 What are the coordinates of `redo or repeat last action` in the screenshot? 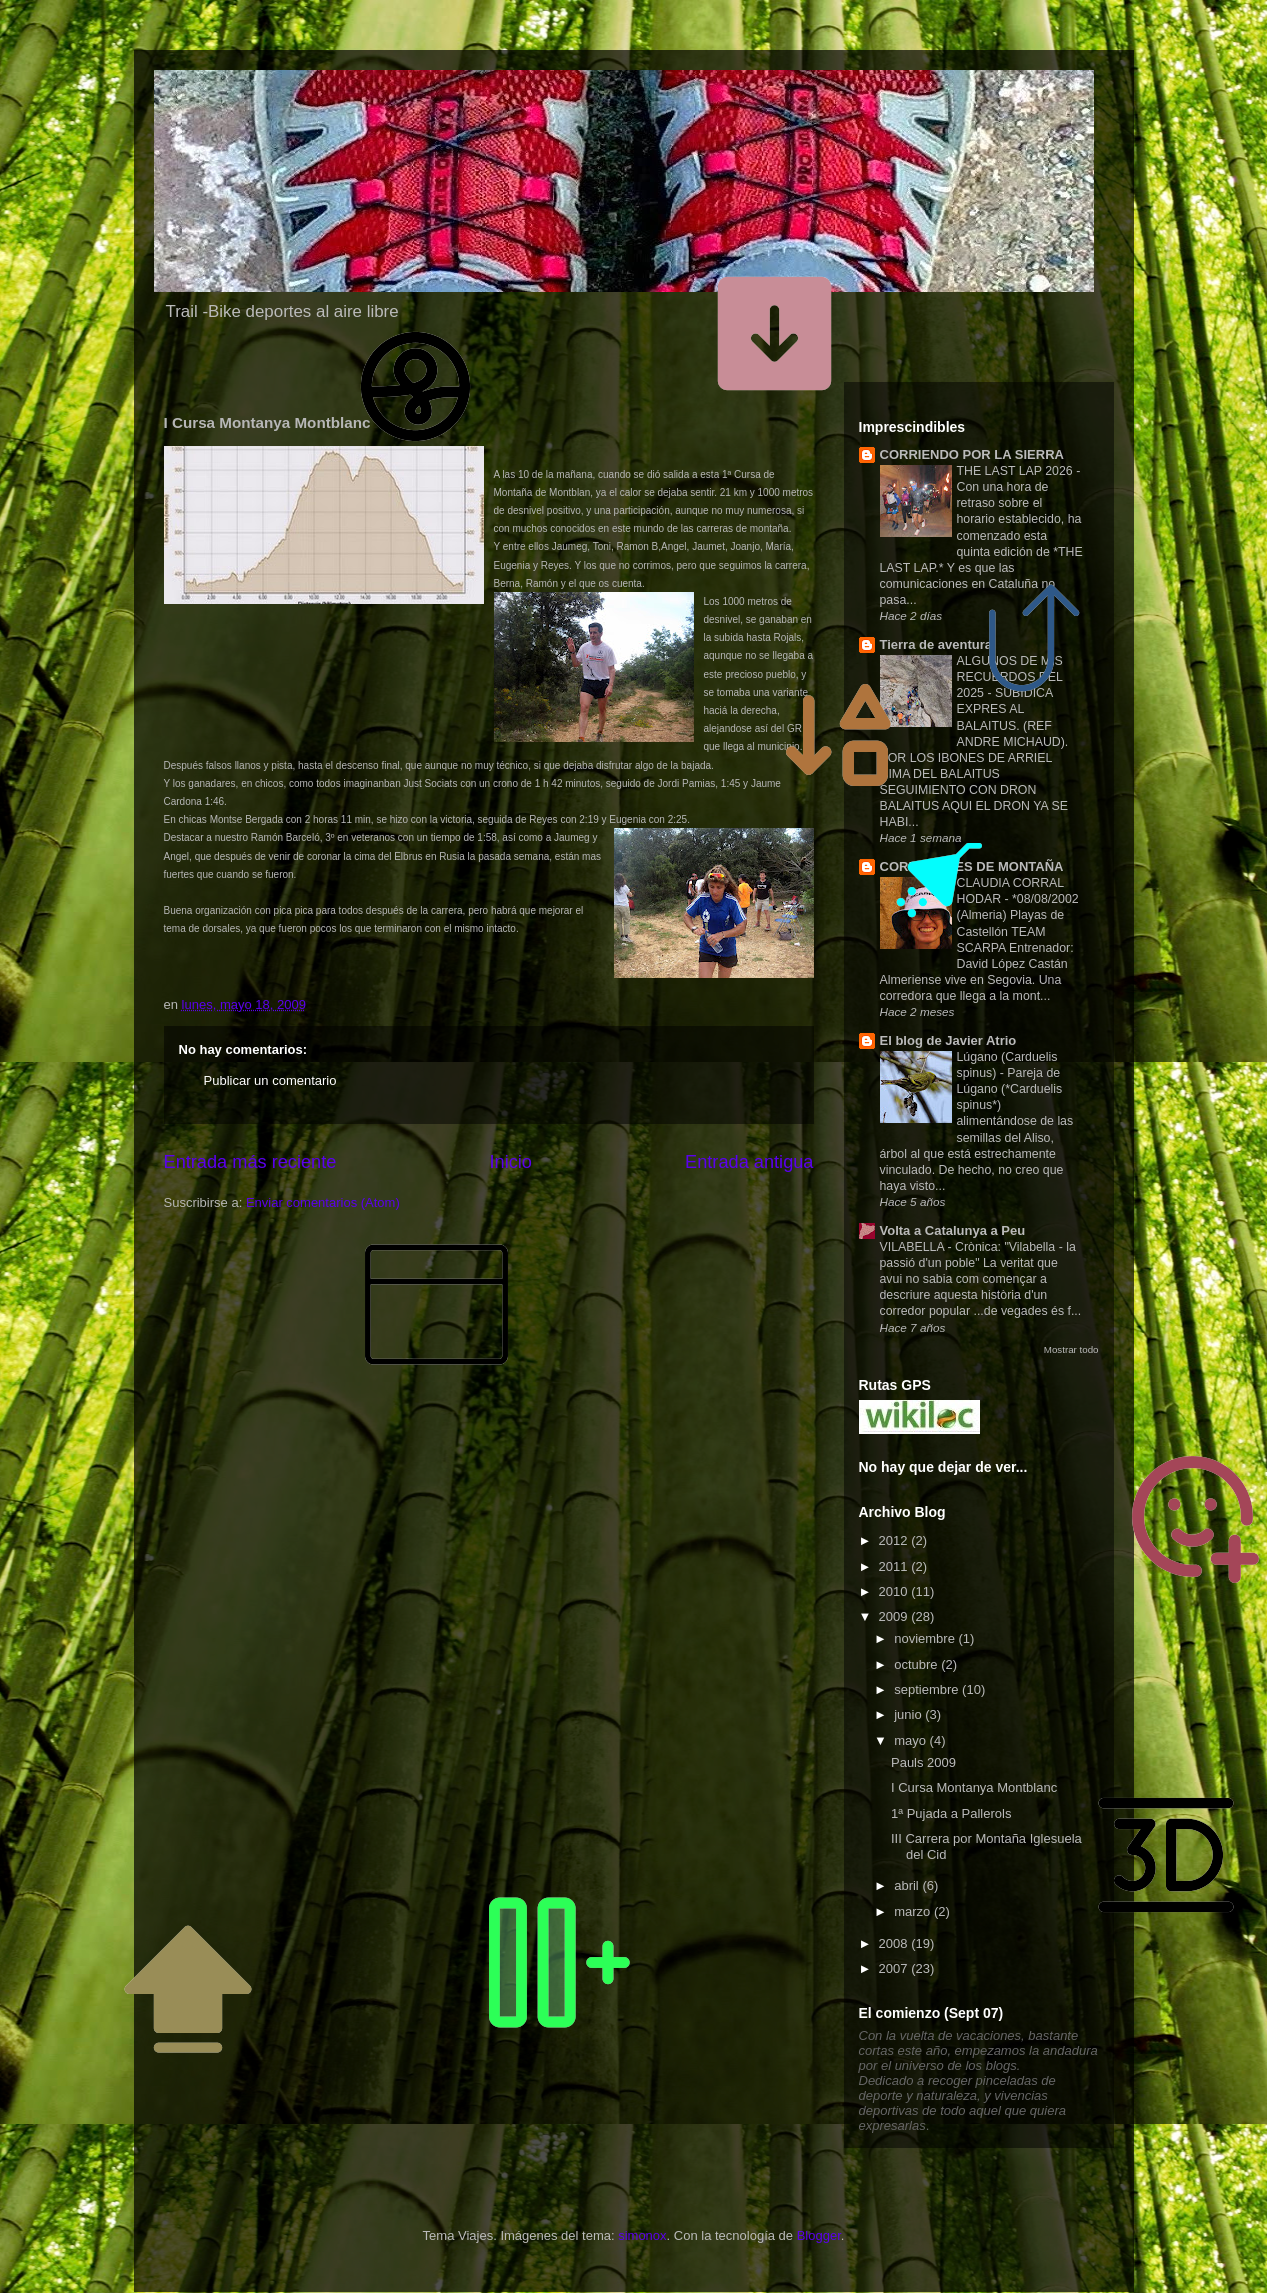 It's located at (1030, 638).